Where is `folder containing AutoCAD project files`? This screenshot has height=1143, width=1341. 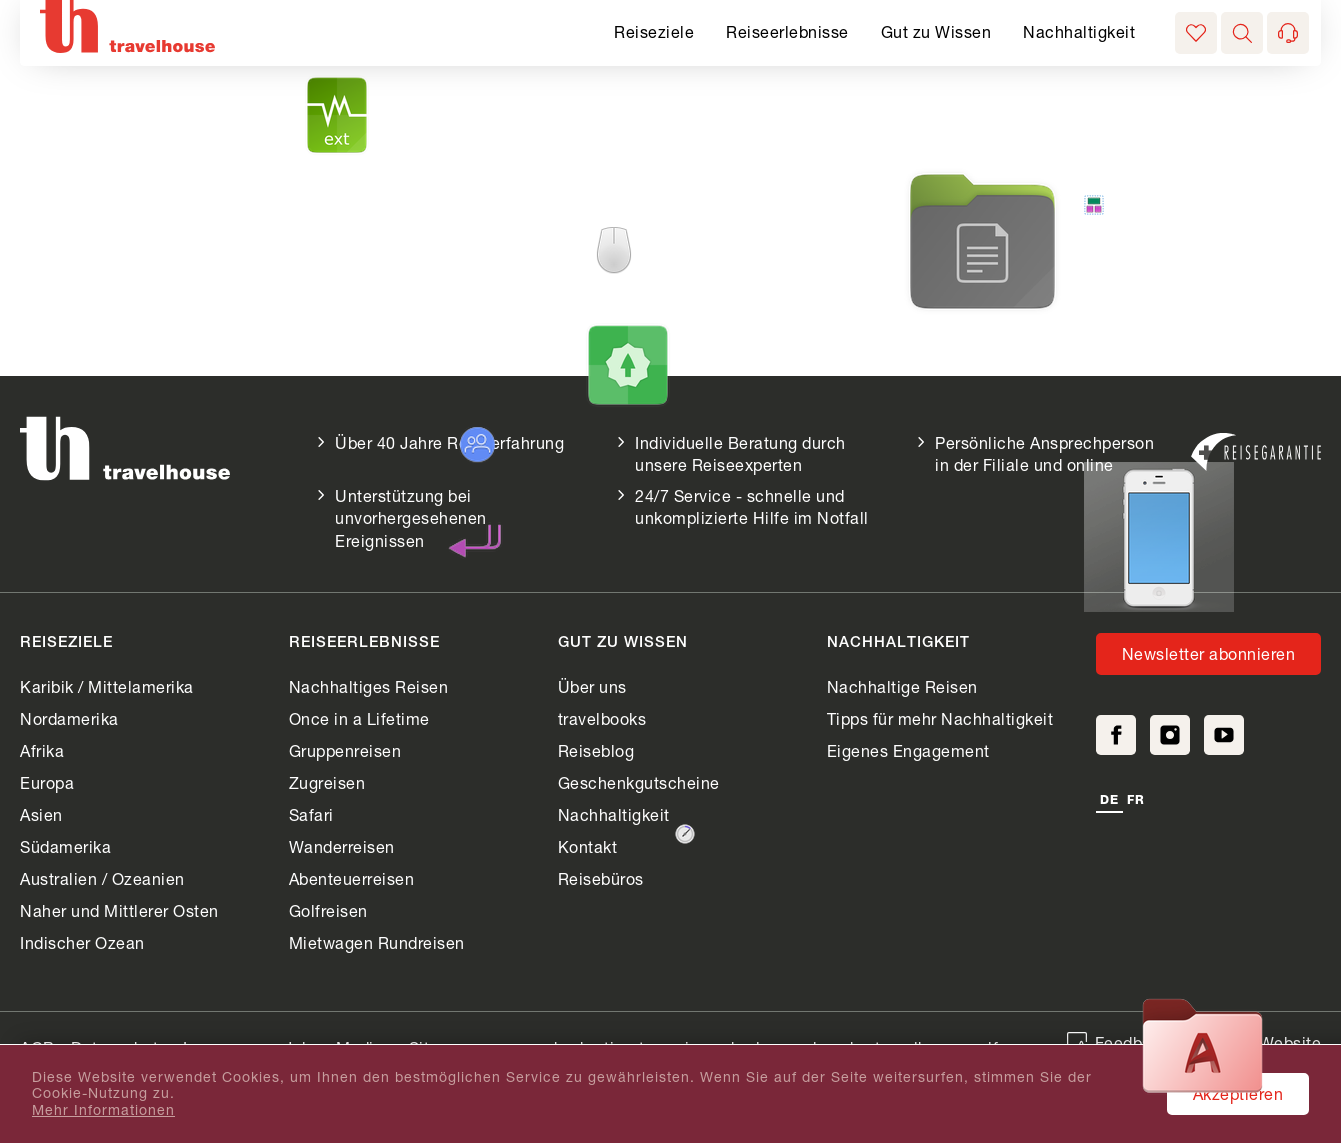
folder containing AutoCAD project files is located at coordinates (1202, 1049).